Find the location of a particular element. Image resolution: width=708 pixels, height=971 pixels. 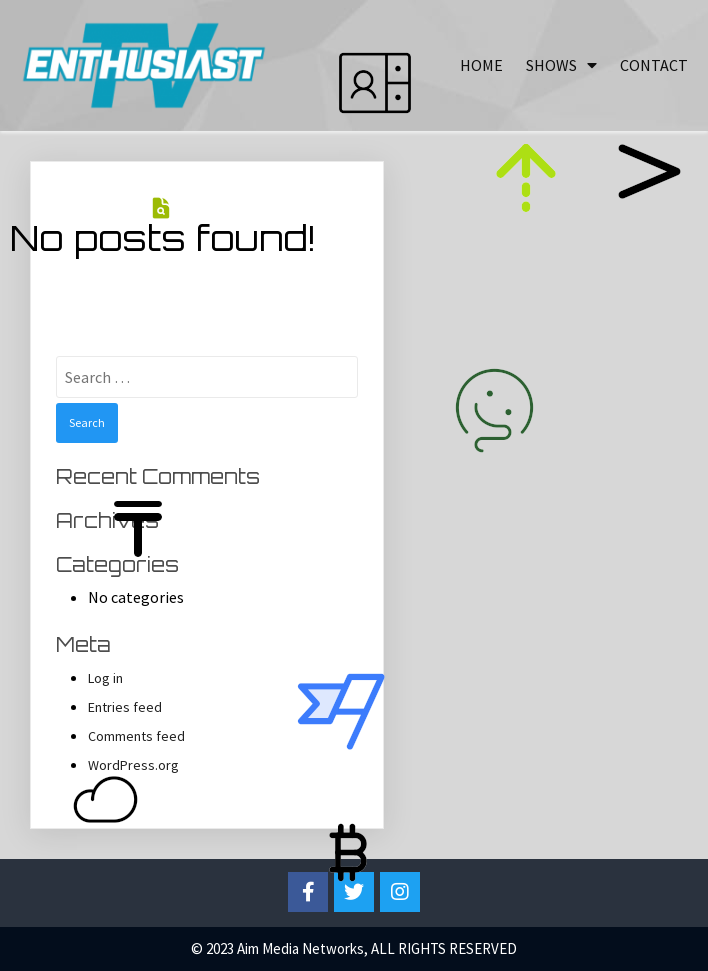

access cloud storage is located at coordinates (105, 799).